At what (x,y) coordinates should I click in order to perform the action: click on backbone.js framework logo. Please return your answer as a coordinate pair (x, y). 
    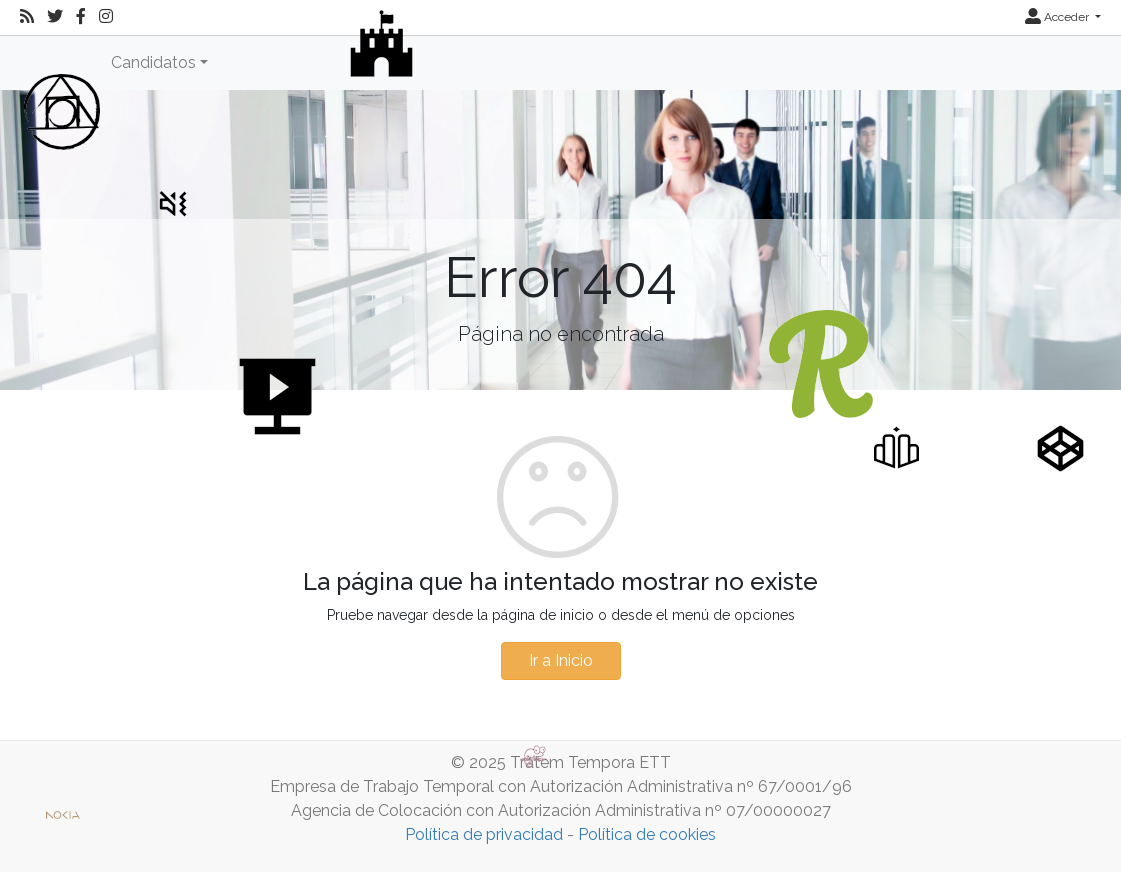
    Looking at the image, I should click on (896, 447).